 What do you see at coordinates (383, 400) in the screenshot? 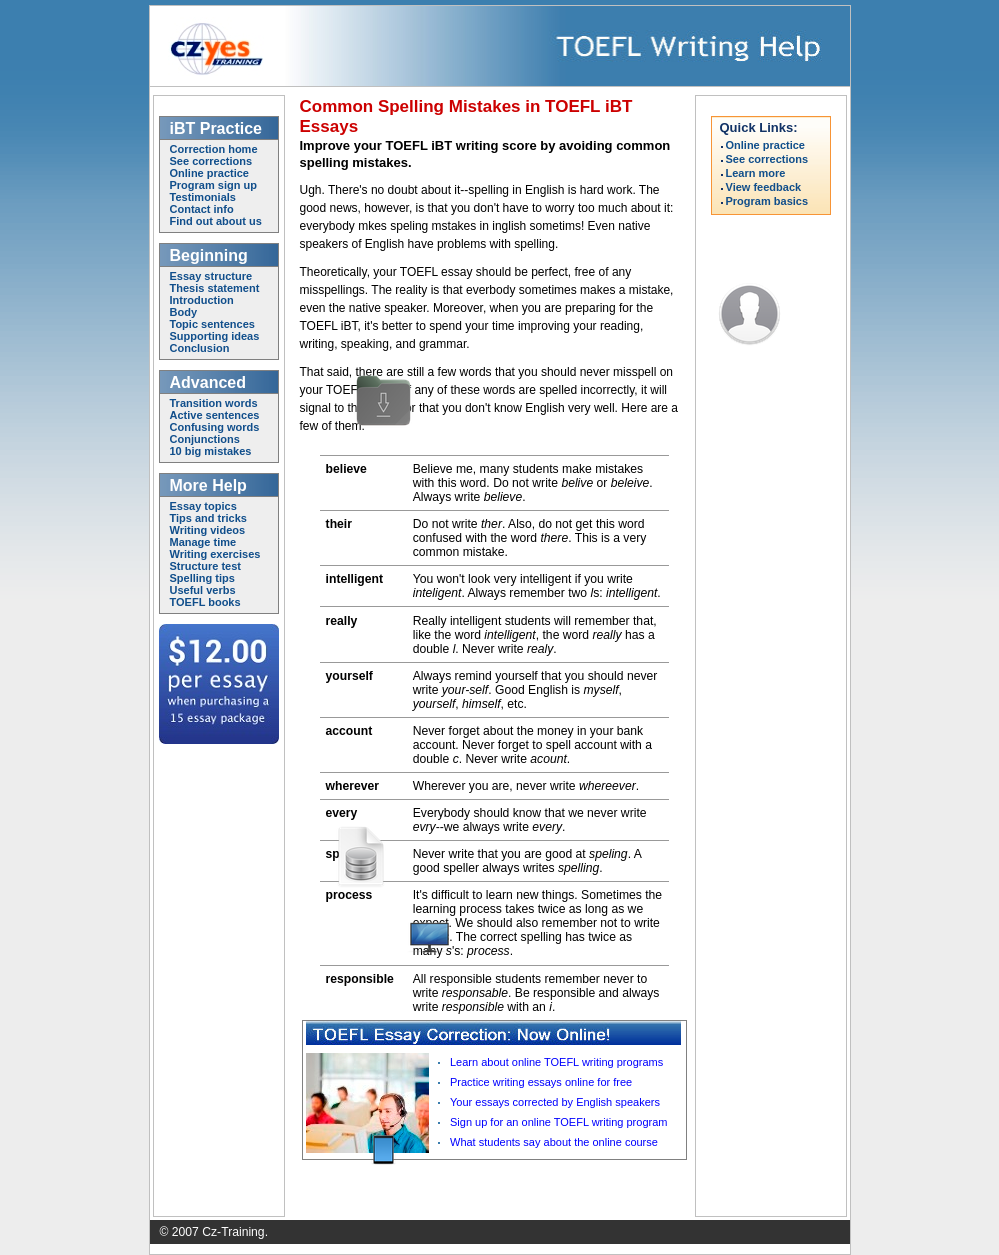
I see `open downloads folder` at bounding box center [383, 400].